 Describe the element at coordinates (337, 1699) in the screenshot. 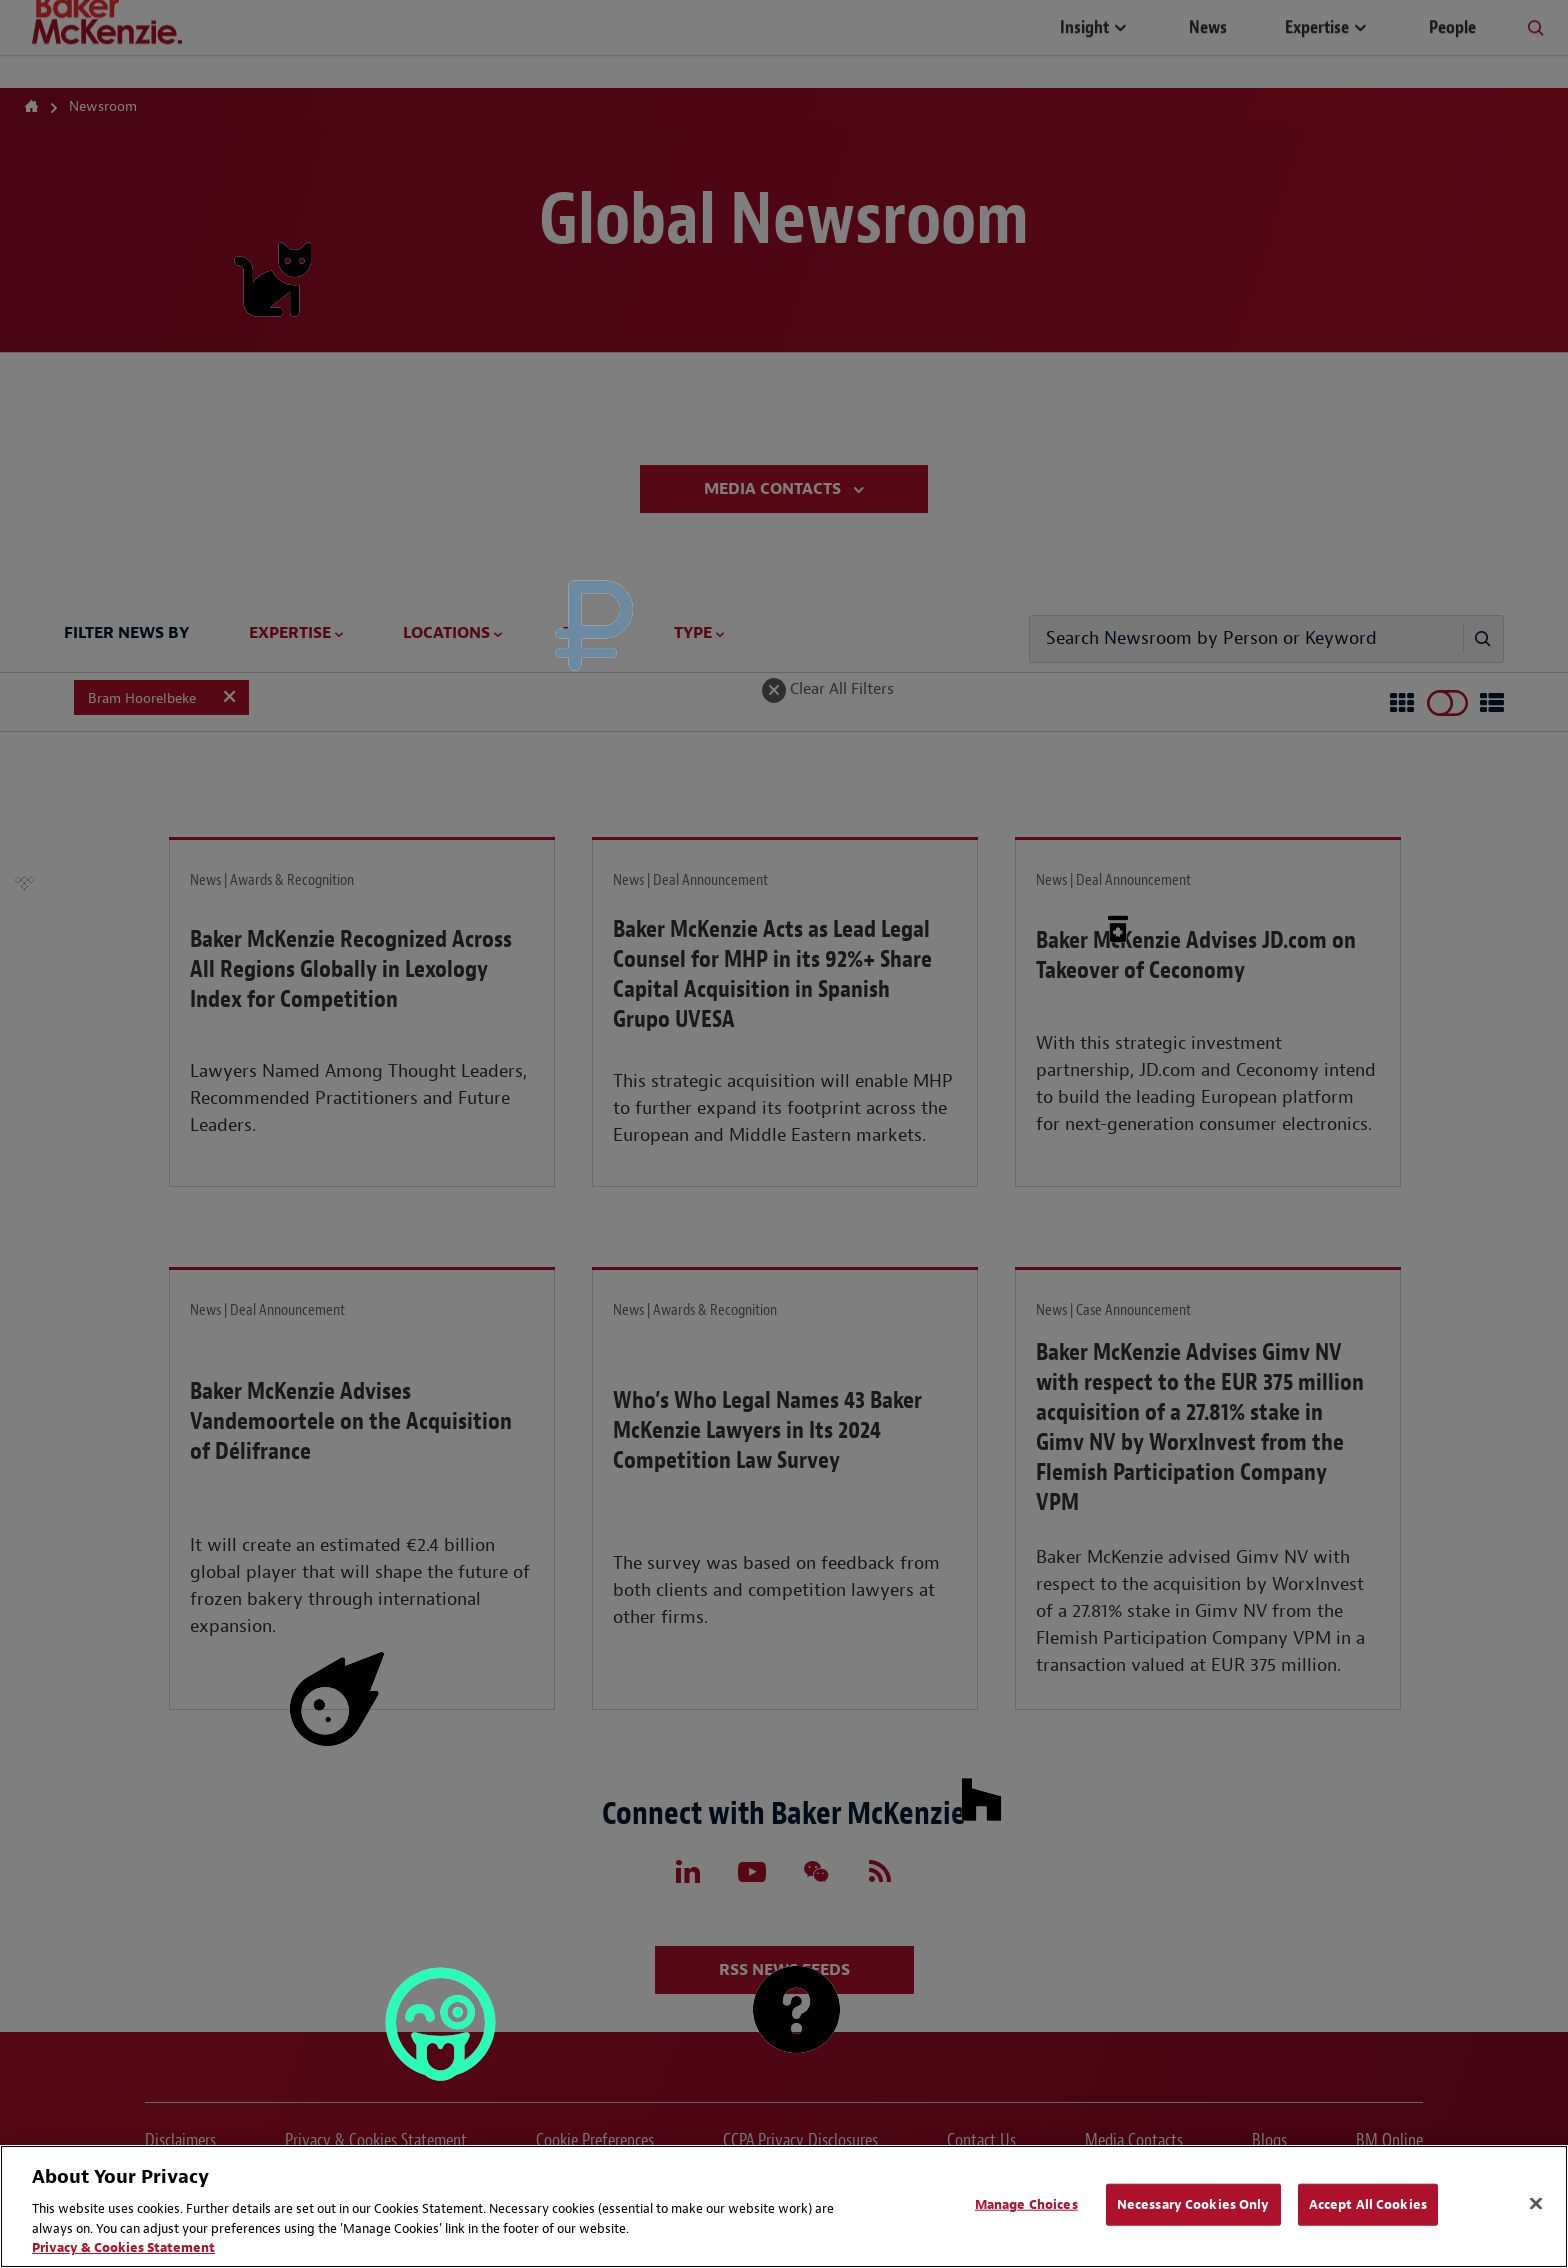

I see `indicates a trending or viral item` at that location.